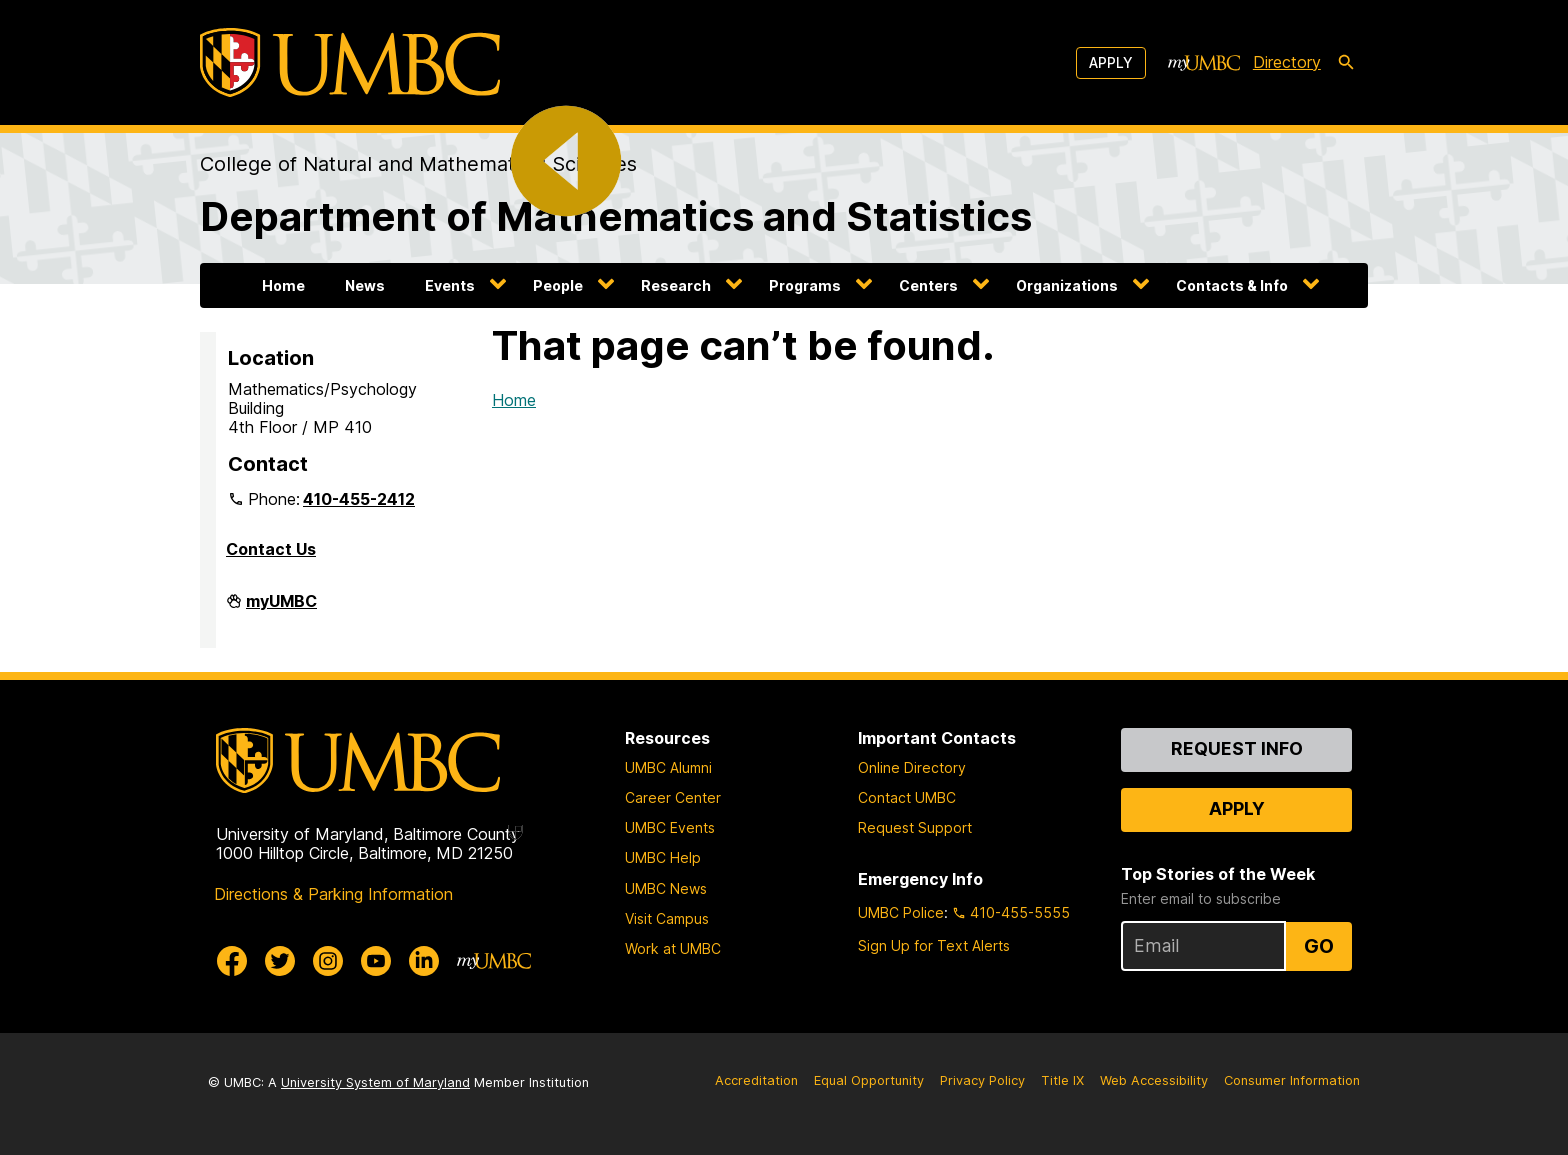  I want to click on go back to the previous screen, so click(566, 161).